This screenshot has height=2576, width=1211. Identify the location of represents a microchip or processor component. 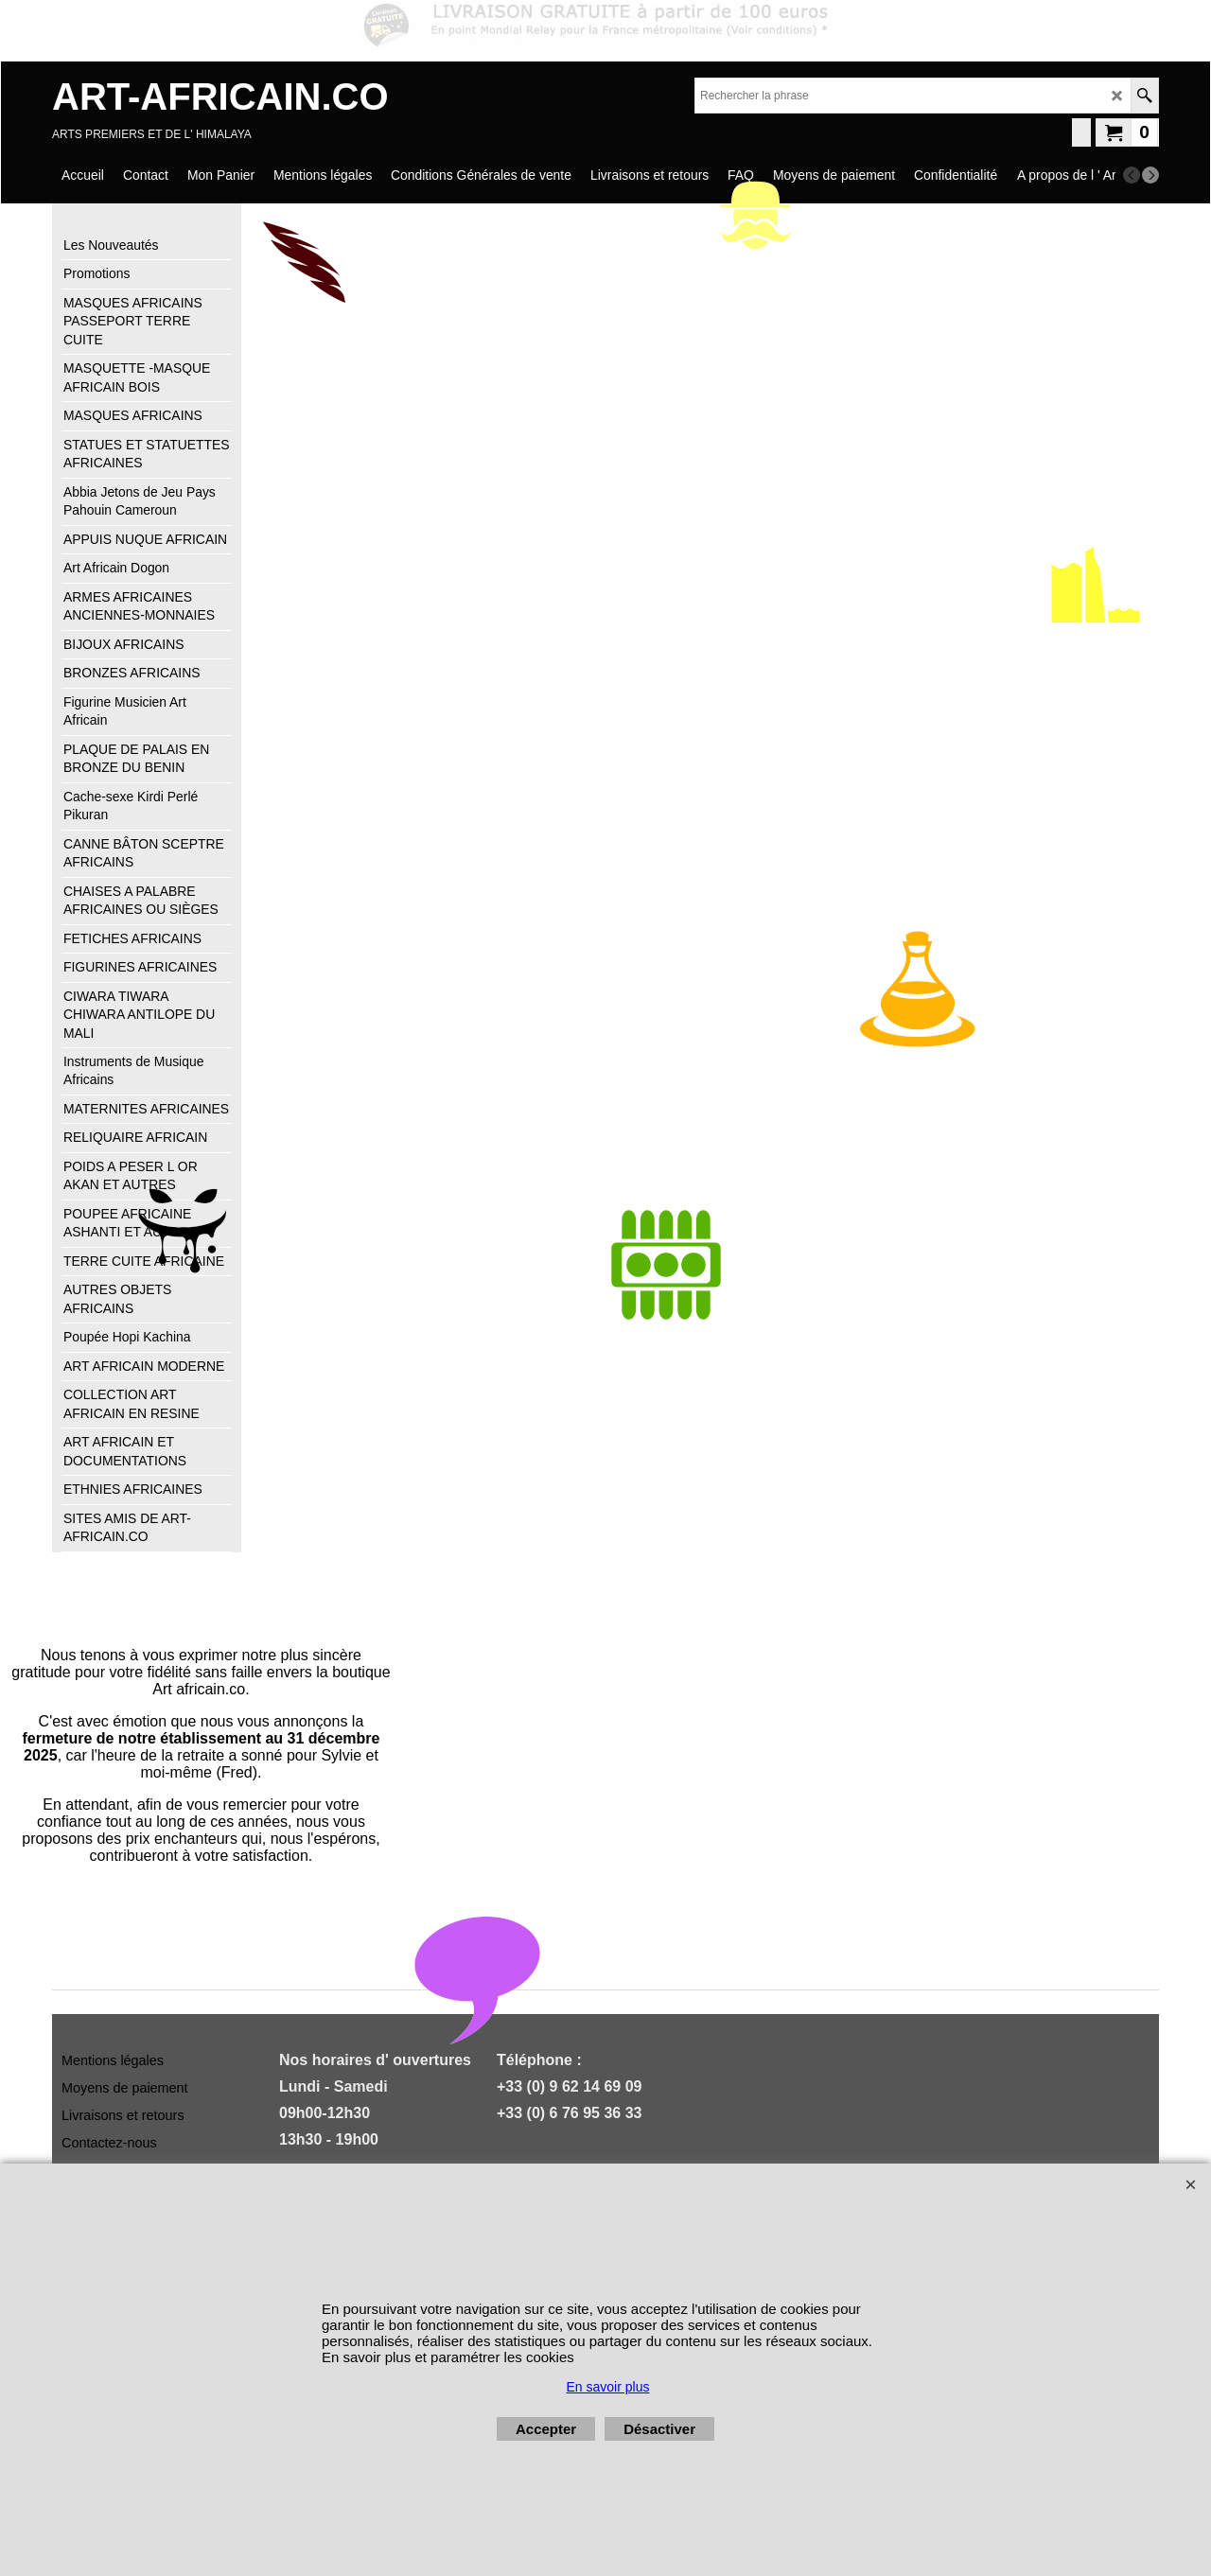
(666, 1265).